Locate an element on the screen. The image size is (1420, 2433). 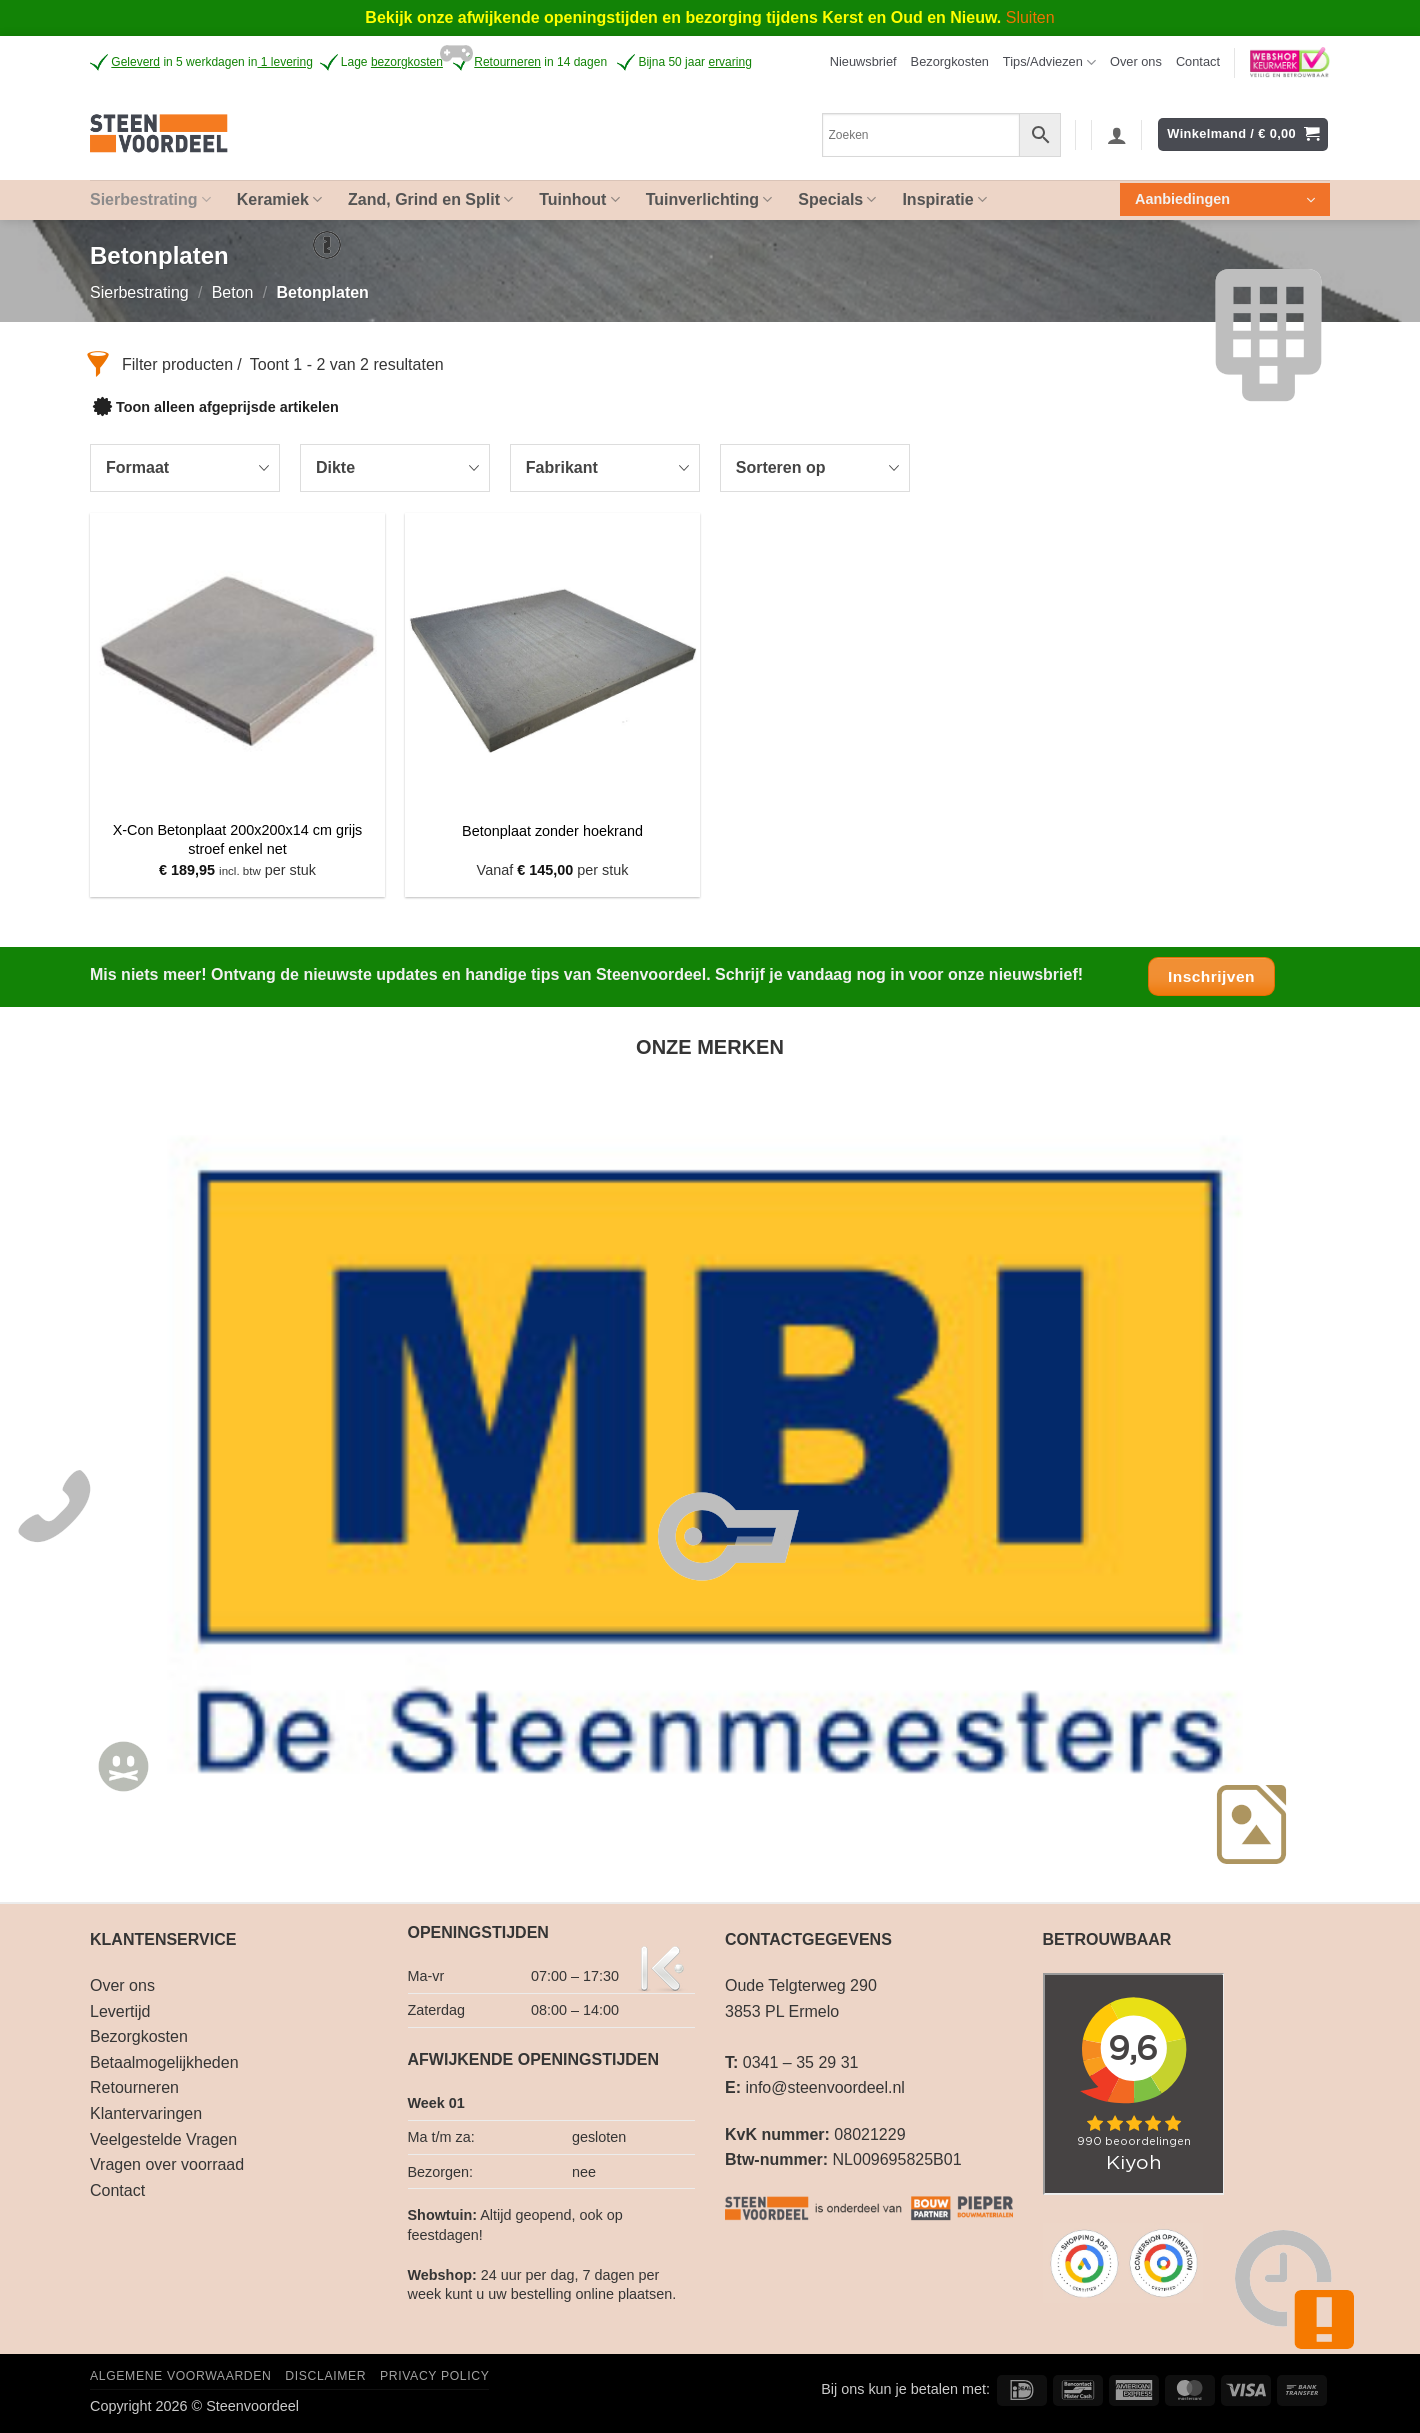
start a phone call is located at coordinates (54, 1506).